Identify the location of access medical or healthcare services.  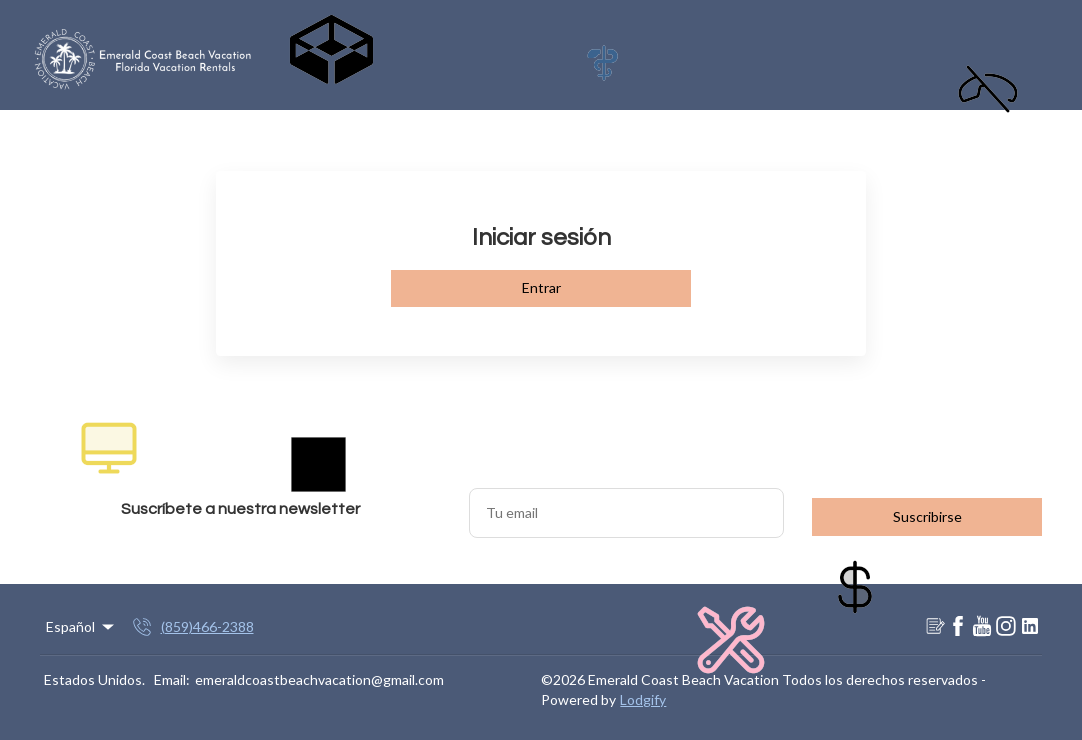
(604, 63).